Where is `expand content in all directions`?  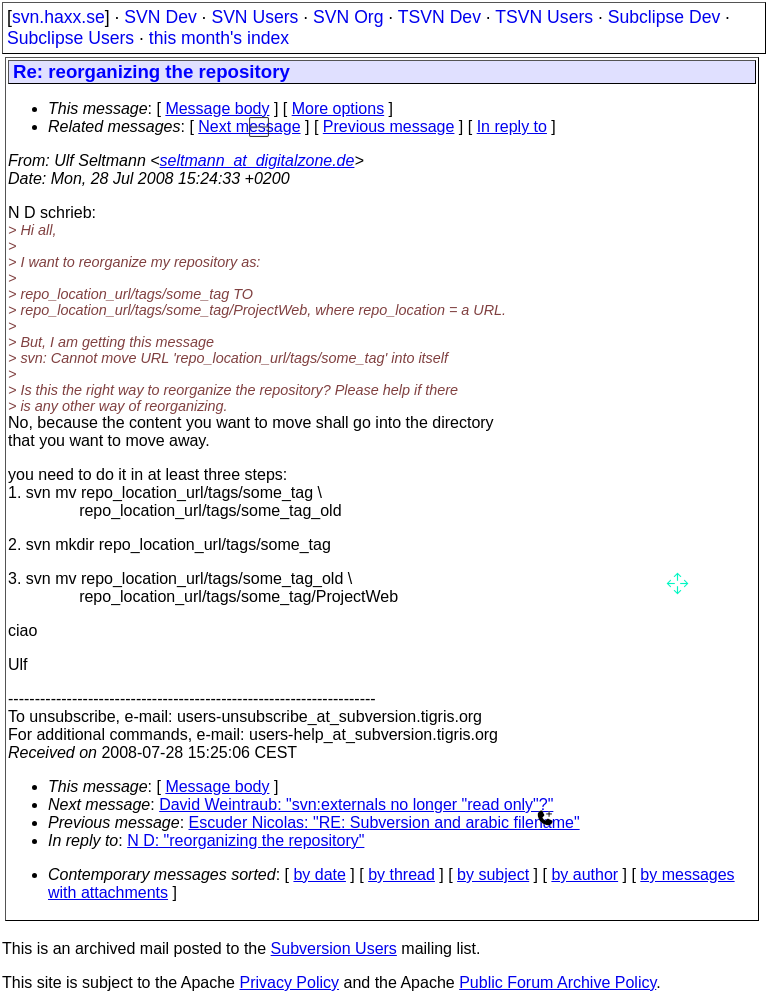 expand content in all directions is located at coordinates (677, 583).